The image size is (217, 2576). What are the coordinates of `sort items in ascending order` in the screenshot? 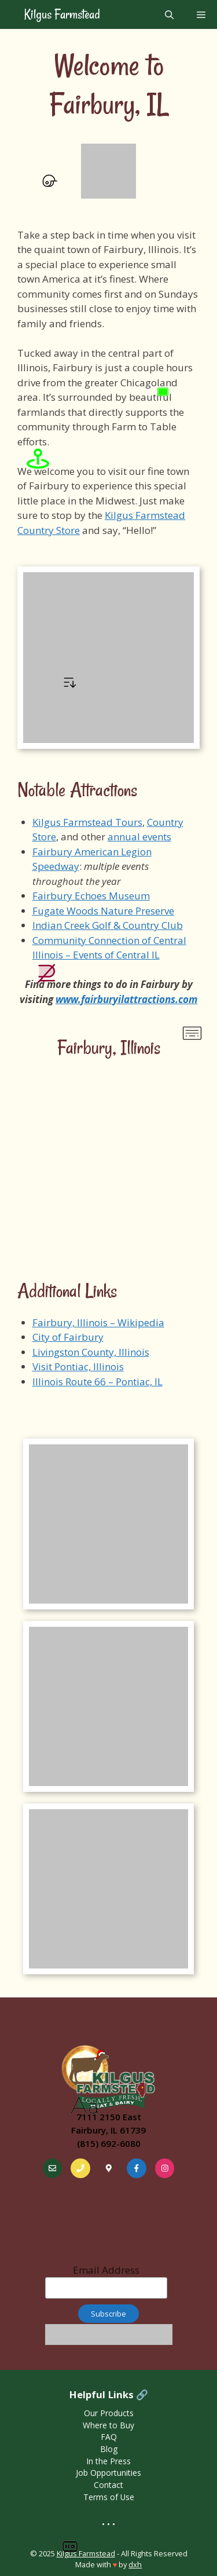 It's located at (69, 682).